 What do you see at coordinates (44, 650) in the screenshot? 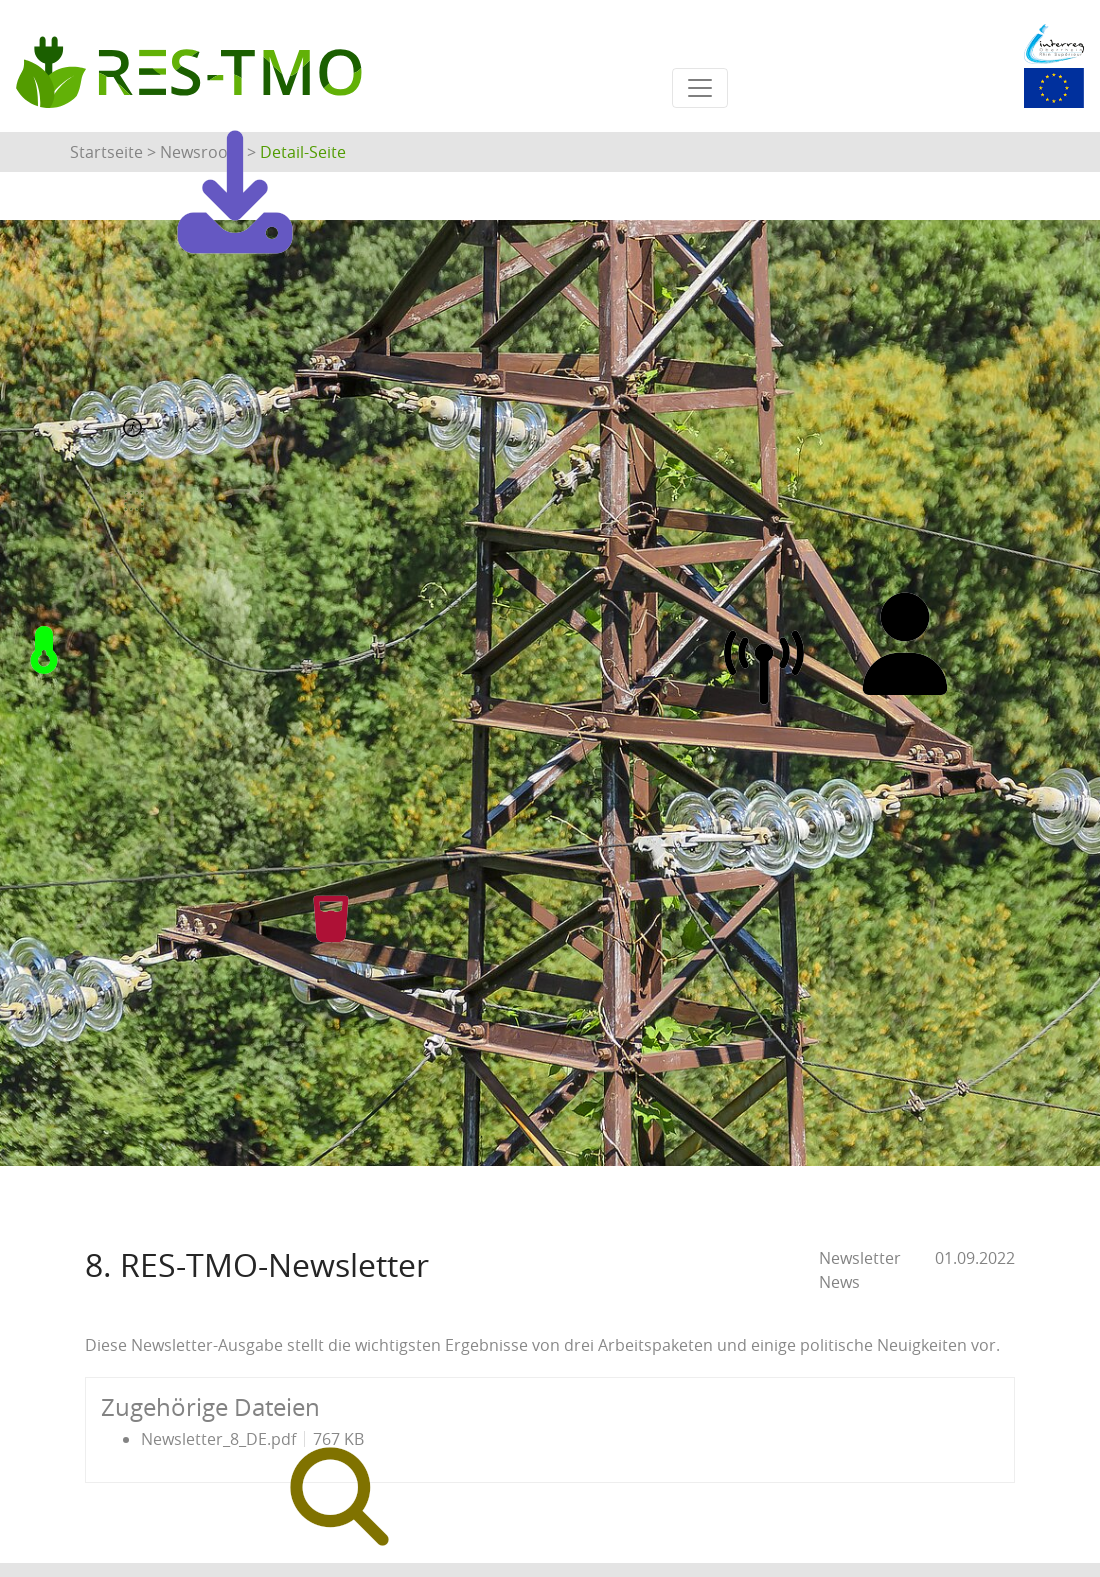
I see `indicates low temperature reading` at bounding box center [44, 650].